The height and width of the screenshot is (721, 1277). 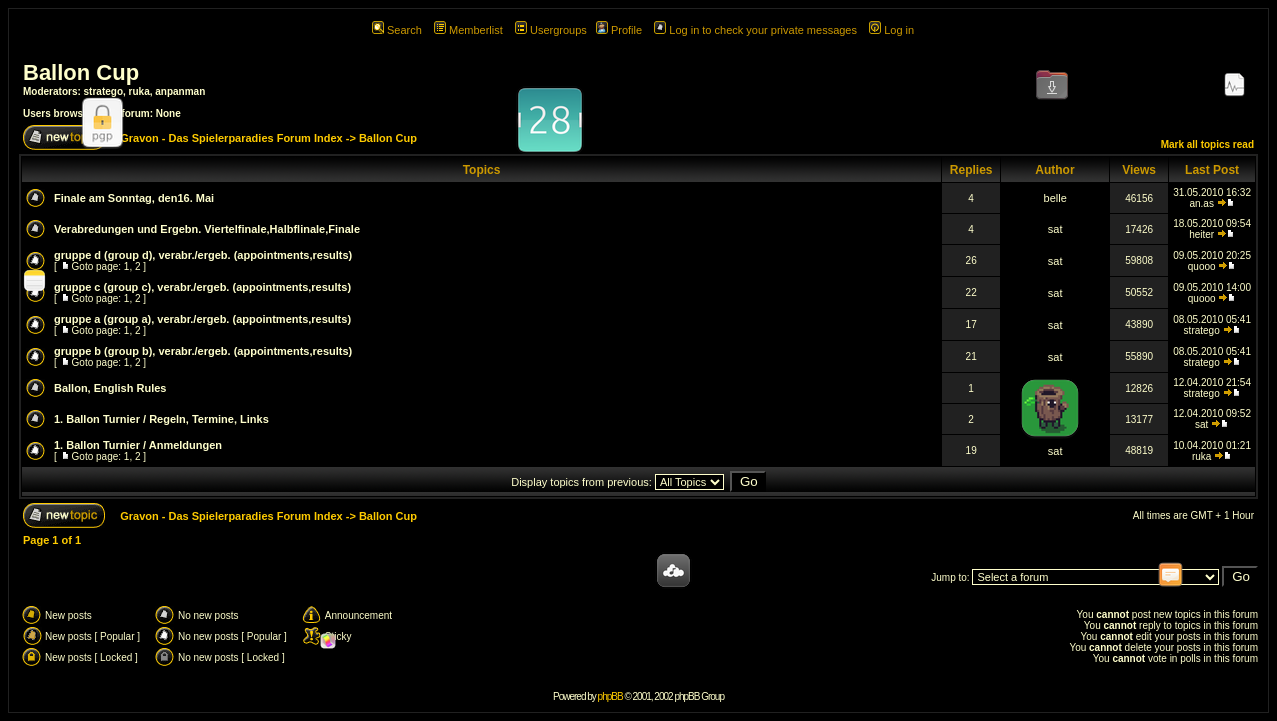 What do you see at coordinates (328, 641) in the screenshot?
I see `open Grapher app for mathematical visualization` at bounding box center [328, 641].